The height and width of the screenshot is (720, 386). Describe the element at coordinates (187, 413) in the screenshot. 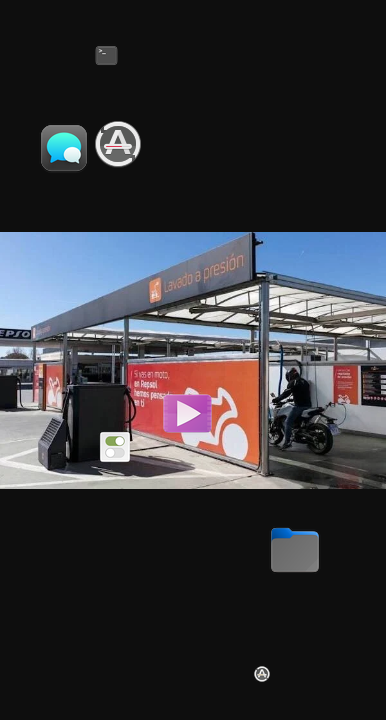

I see `open the GNOME Videos (Totem) media player` at that location.